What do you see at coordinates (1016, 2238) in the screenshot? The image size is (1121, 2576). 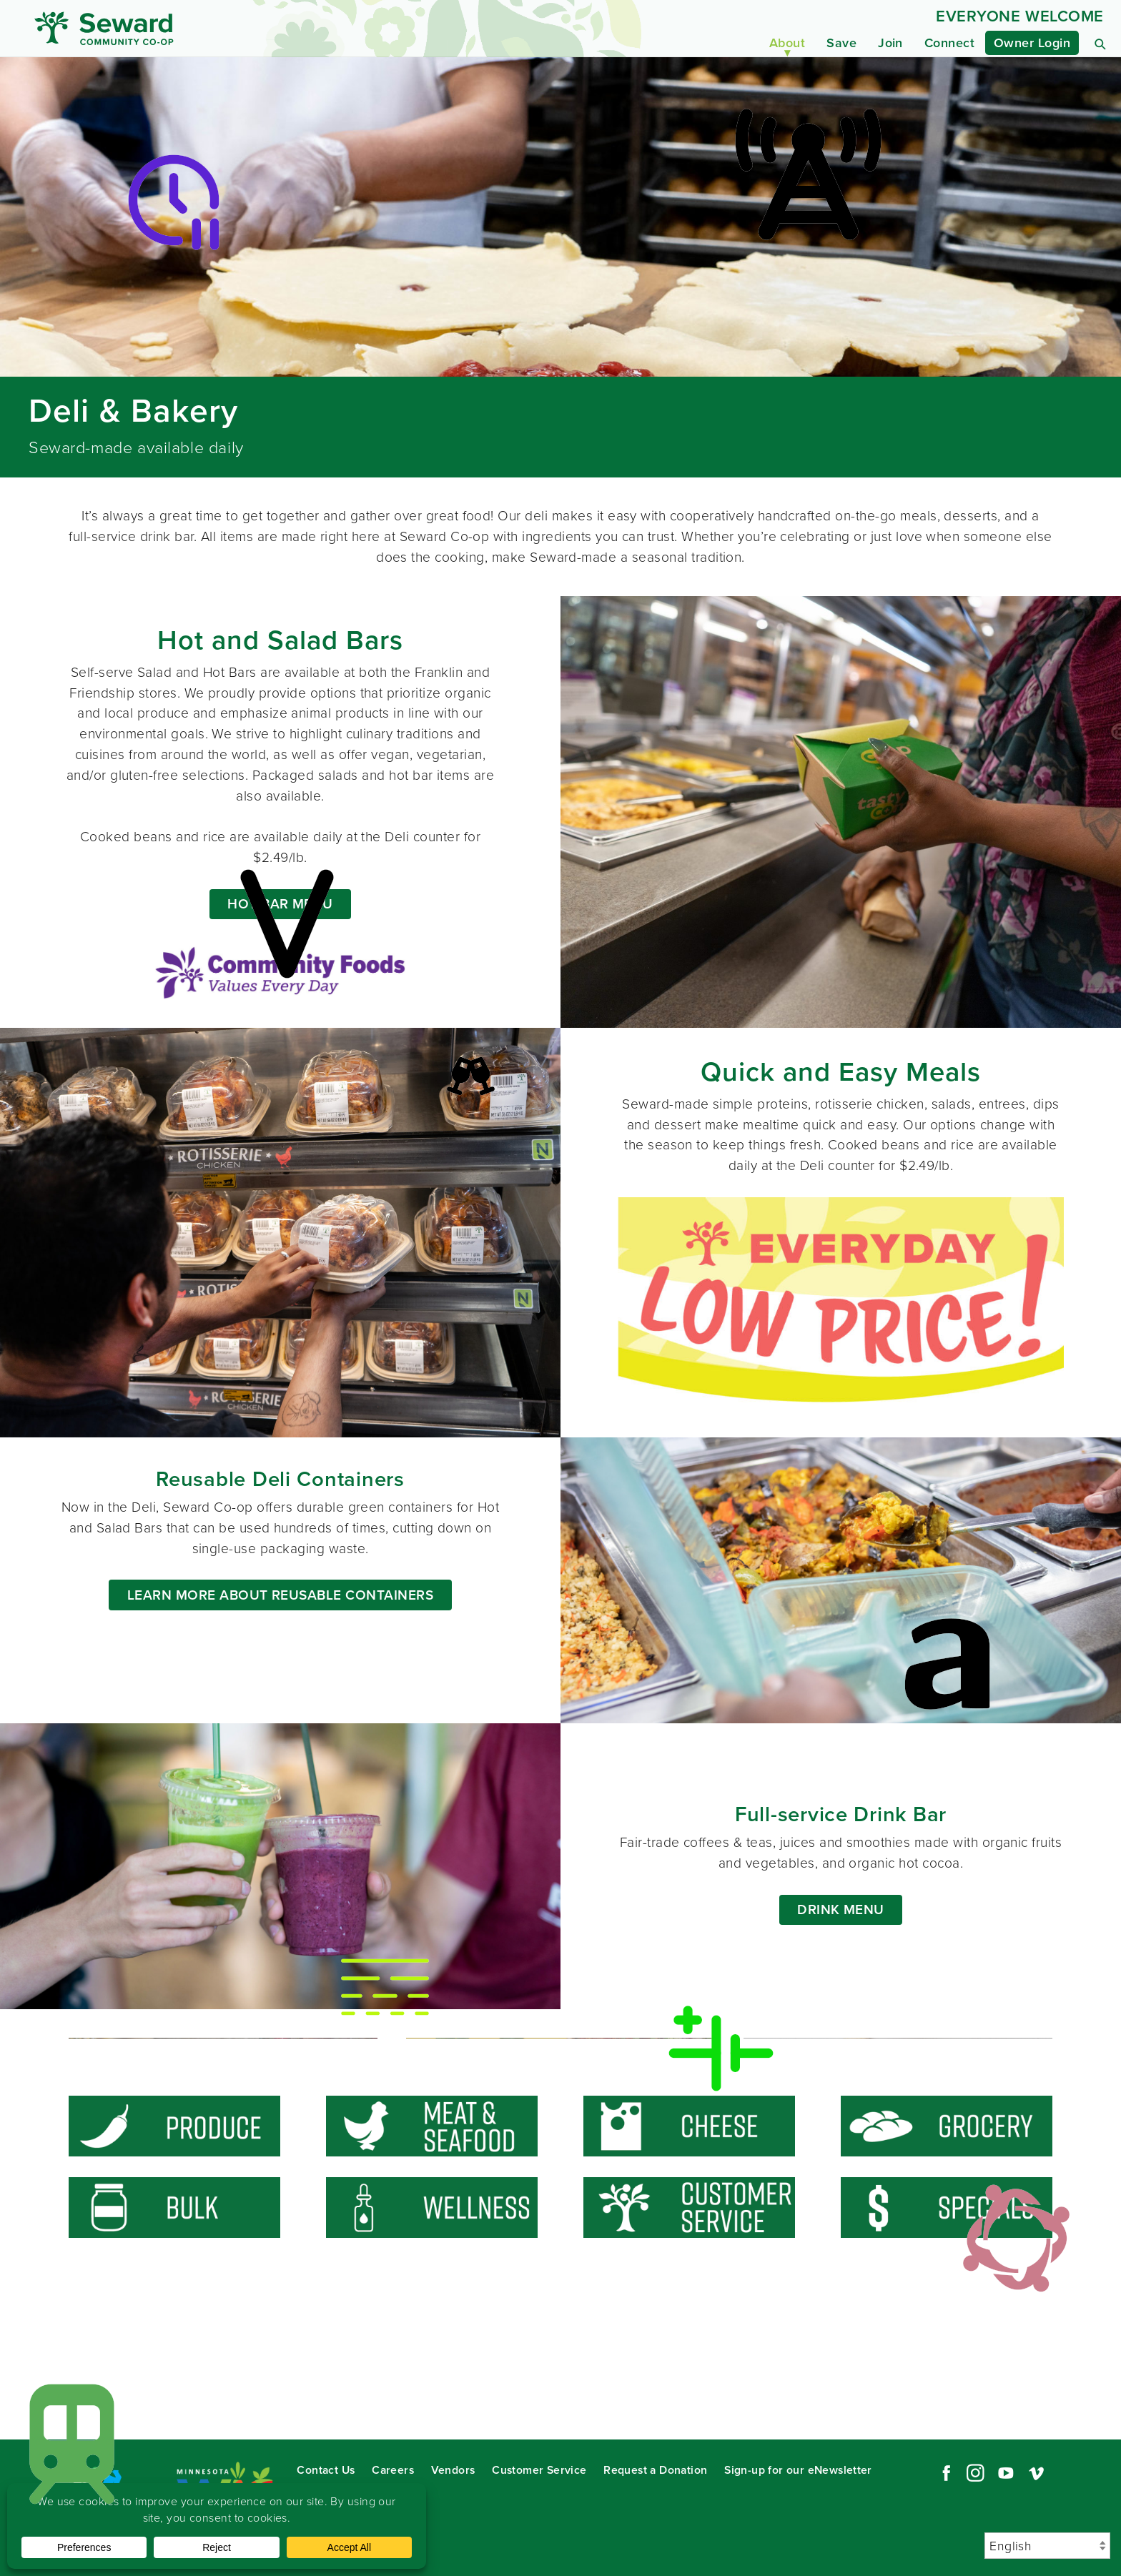 I see `hornbill brand logo` at bounding box center [1016, 2238].